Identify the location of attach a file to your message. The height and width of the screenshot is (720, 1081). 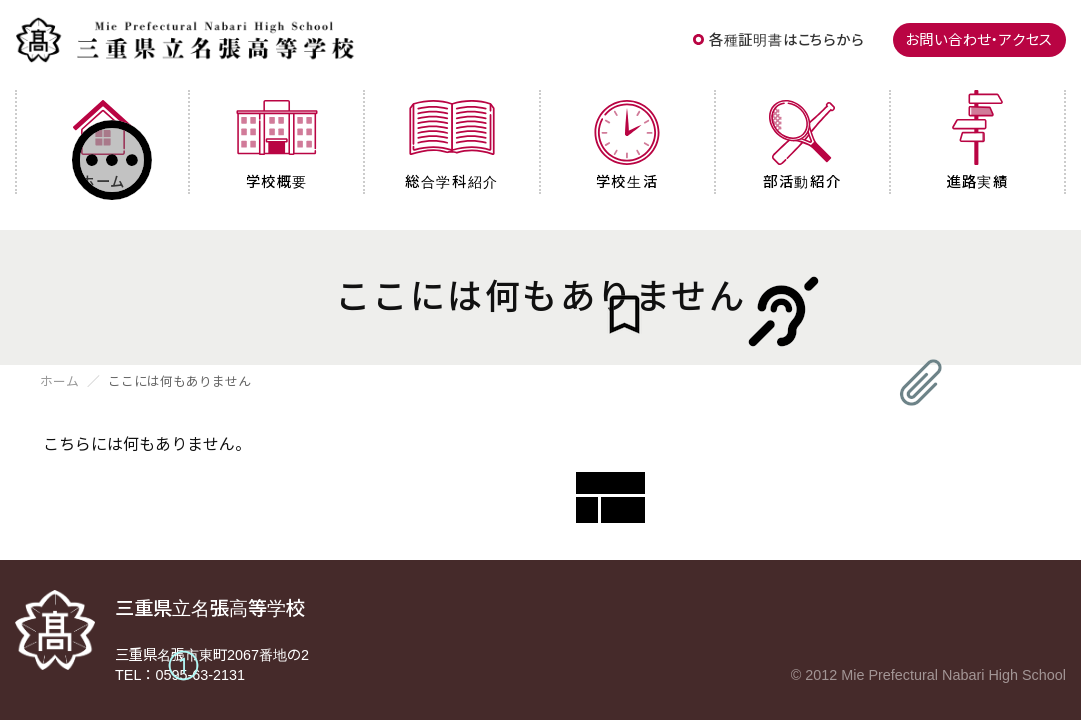
(921, 382).